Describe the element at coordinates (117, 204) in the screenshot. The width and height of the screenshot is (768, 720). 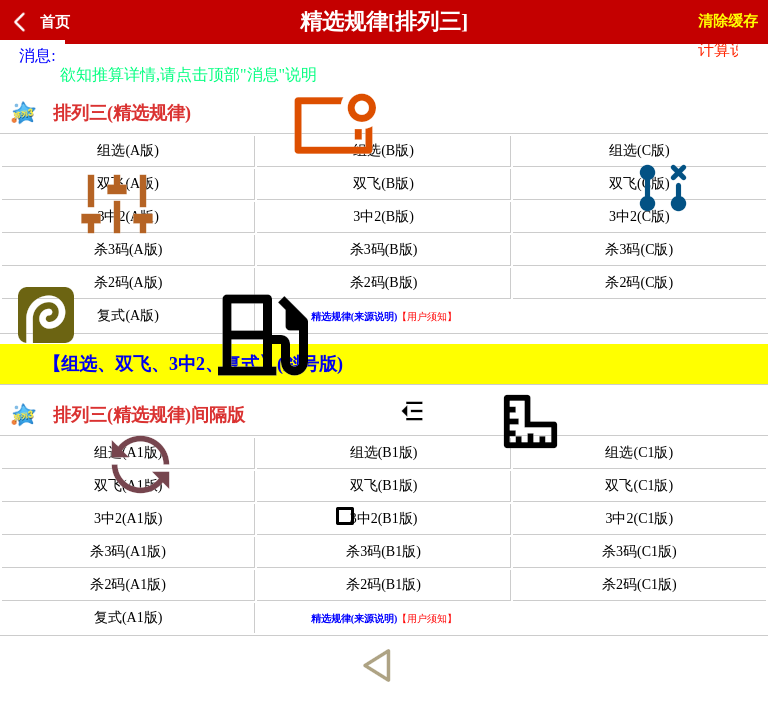
I see `access audio equalizer settings` at that location.